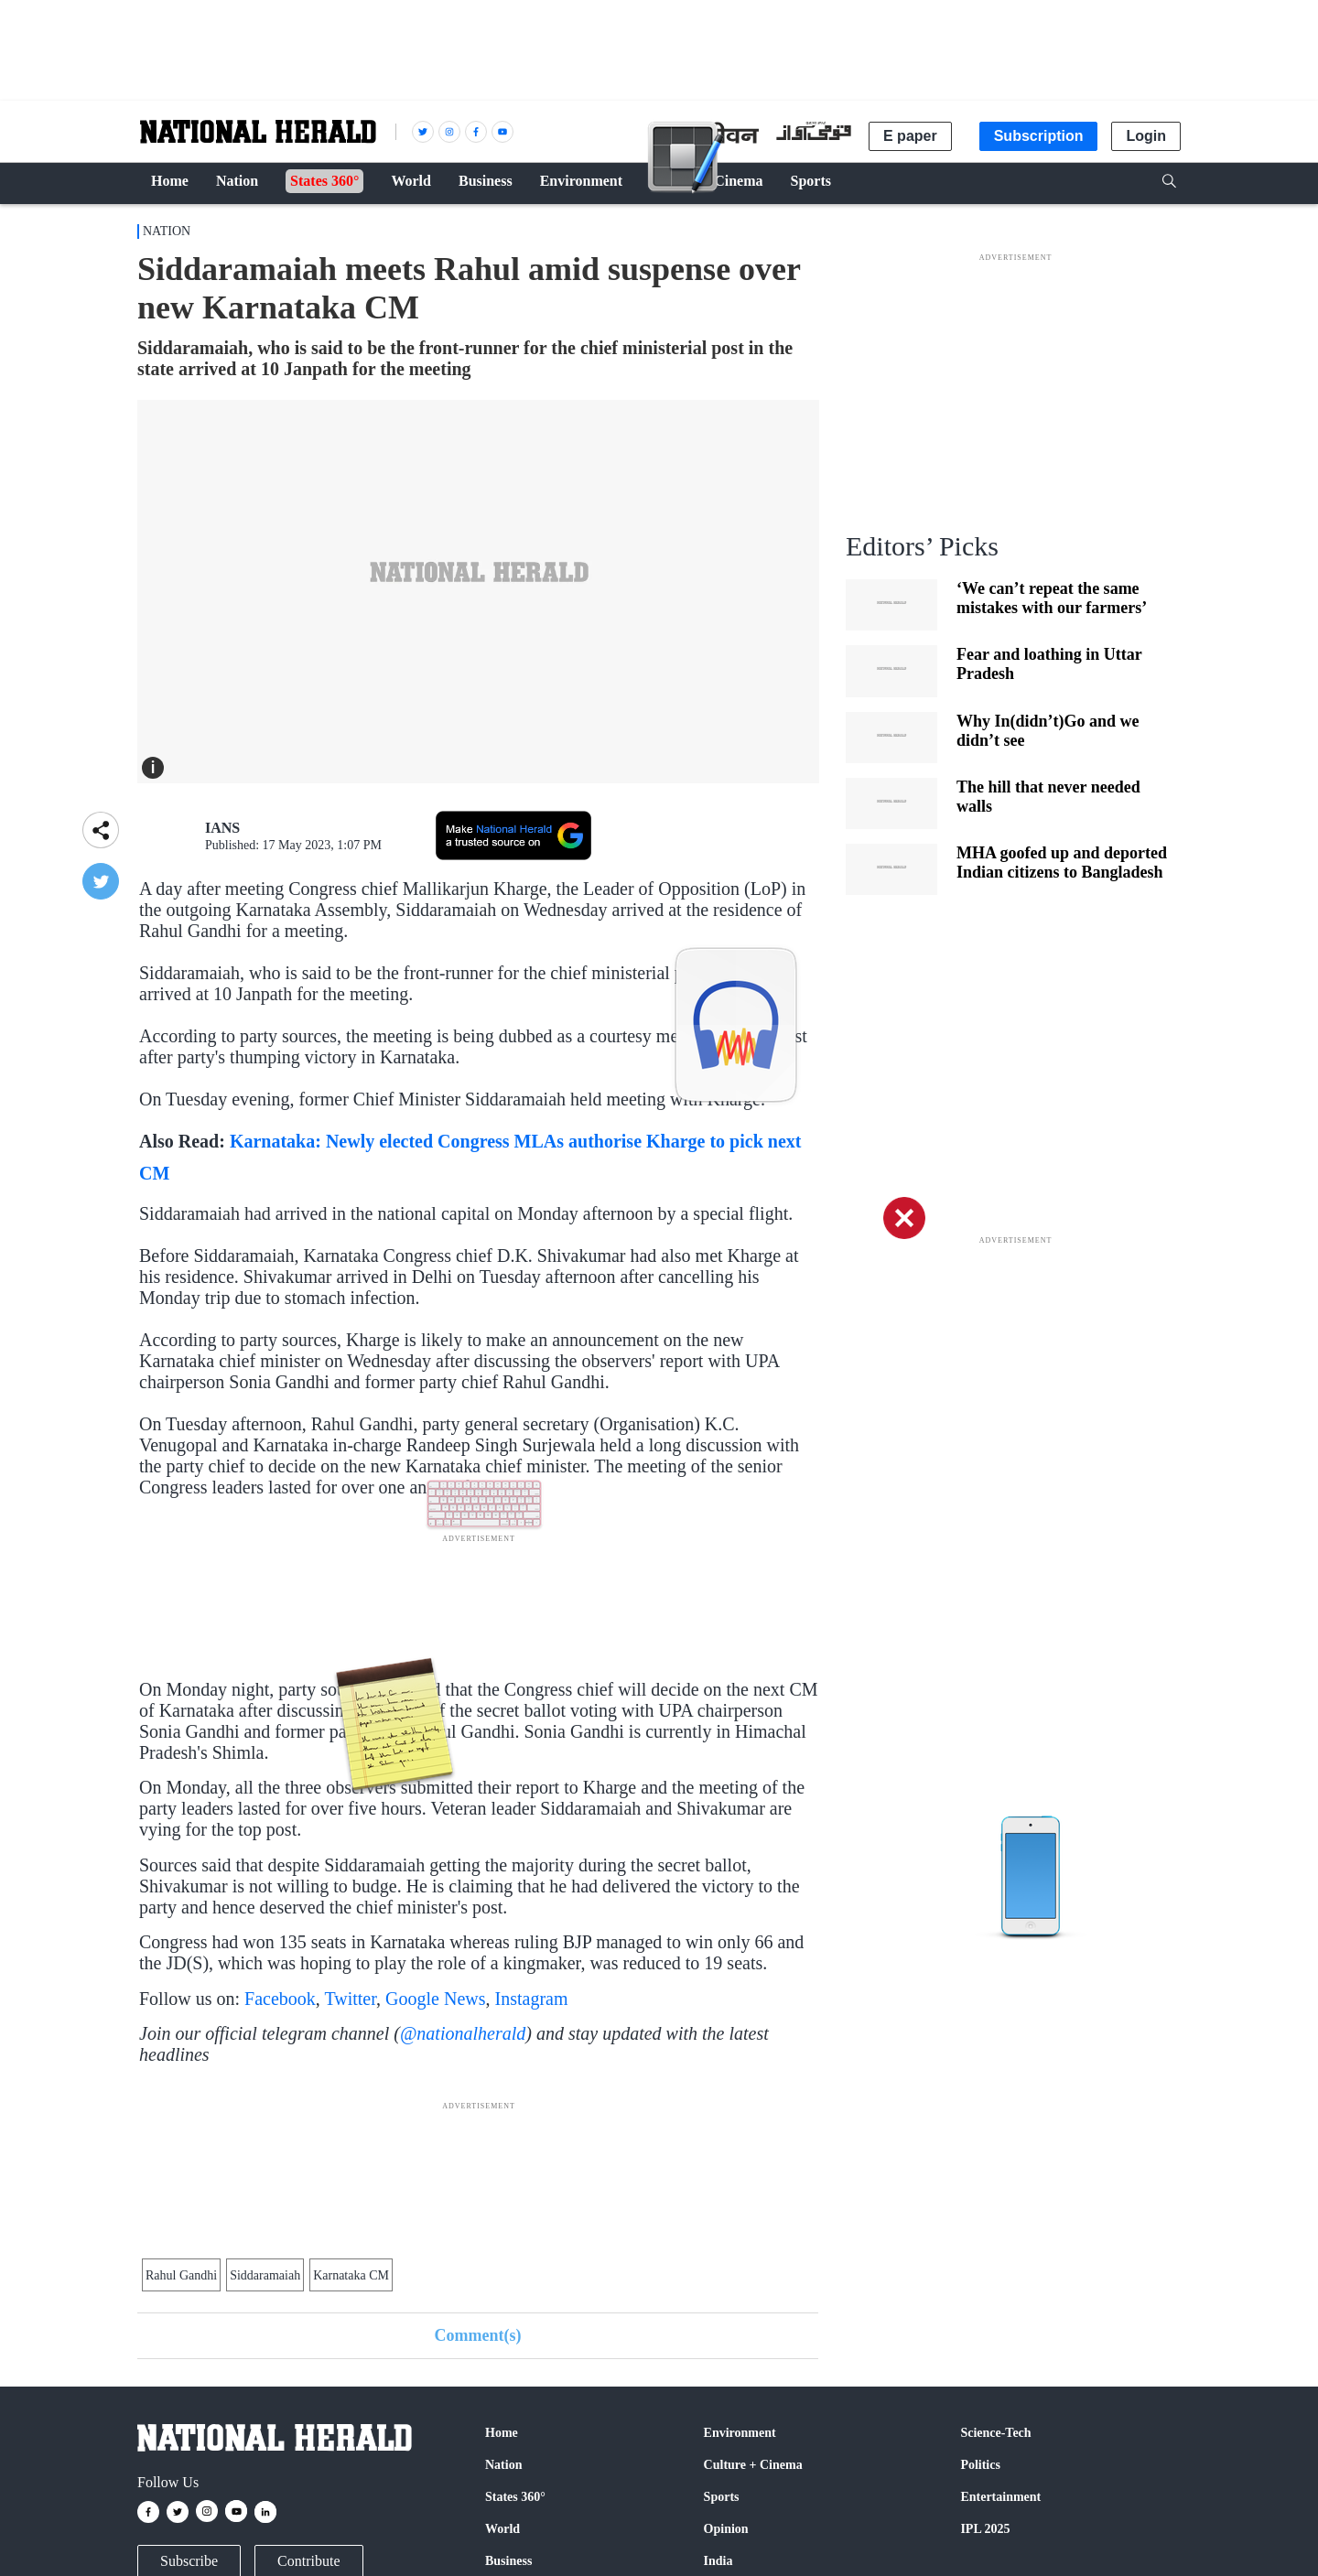 This screenshot has width=1318, height=2576. What do you see at coordinates (484, 1504) in the screenshot?
I see `connect a bluetooth keyboard` at bounding box center [484, 1504].